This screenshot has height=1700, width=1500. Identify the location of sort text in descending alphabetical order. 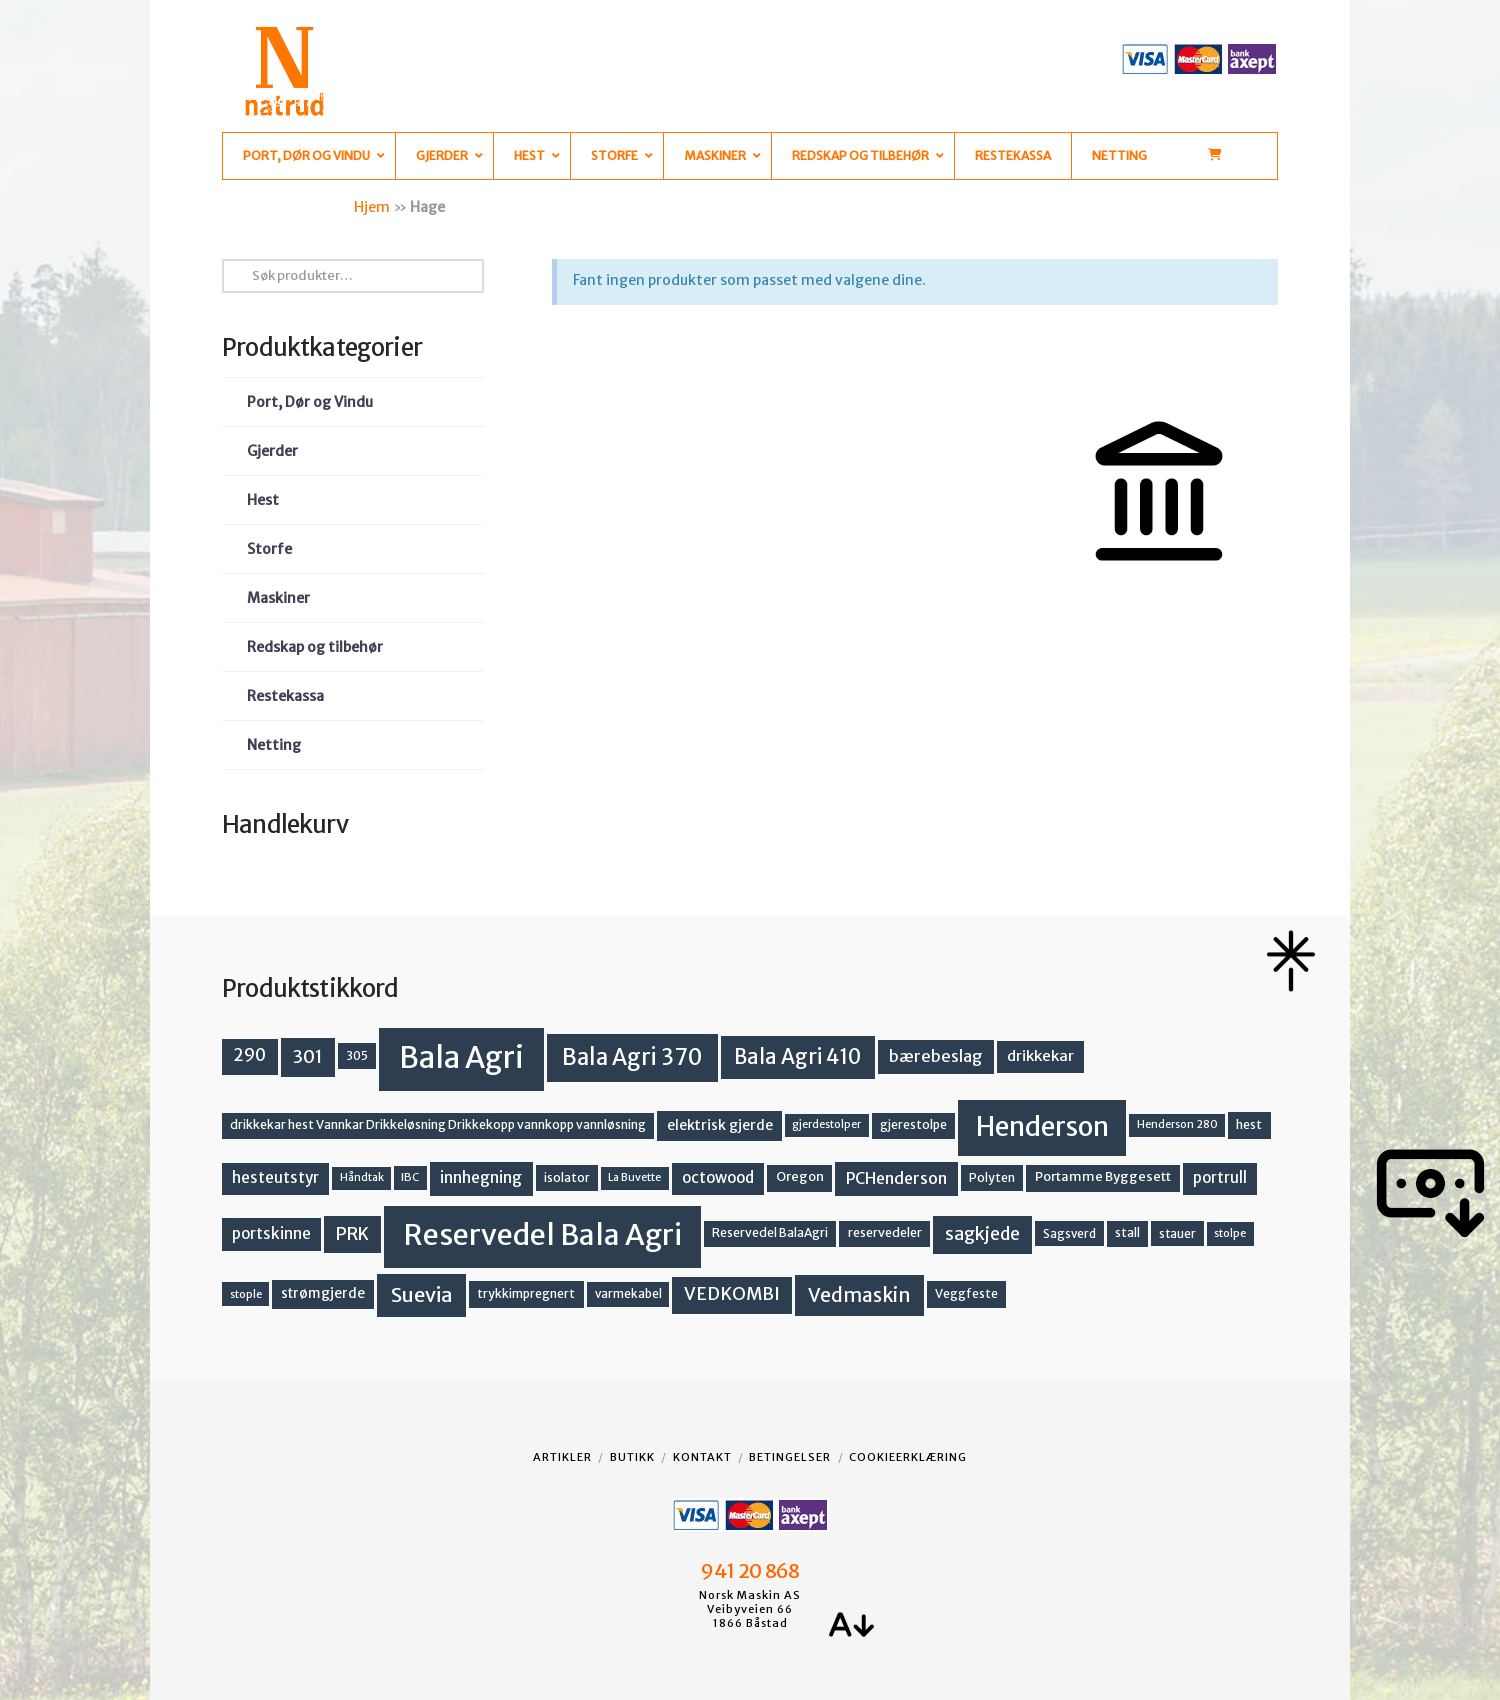
(851, 1626).